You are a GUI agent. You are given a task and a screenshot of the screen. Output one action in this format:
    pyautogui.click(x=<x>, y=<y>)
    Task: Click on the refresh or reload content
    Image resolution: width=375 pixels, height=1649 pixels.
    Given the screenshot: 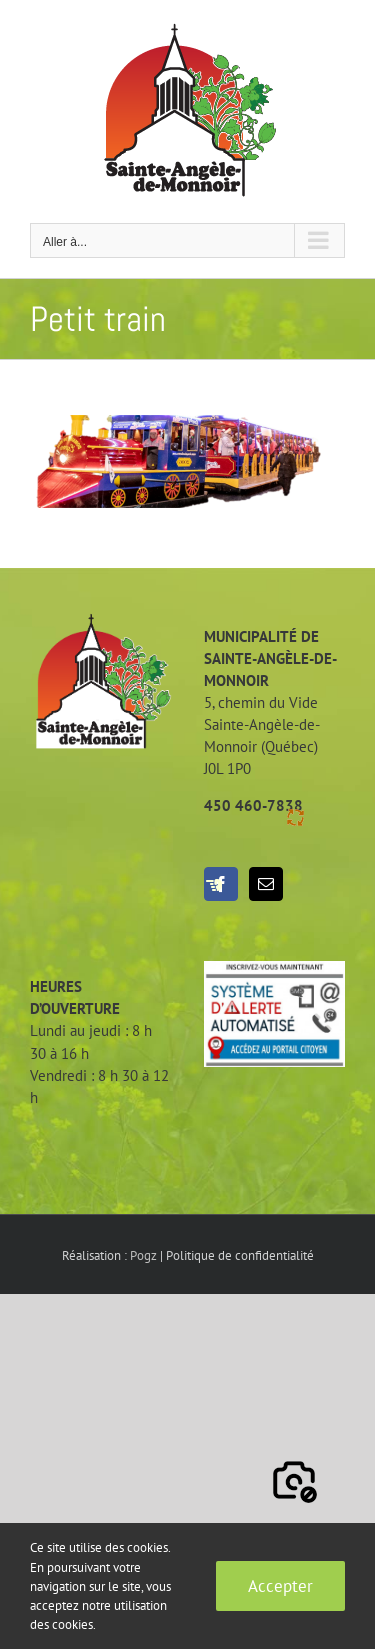 What is the action you would take?
    pyautogui.click(x=295, y=817)
    